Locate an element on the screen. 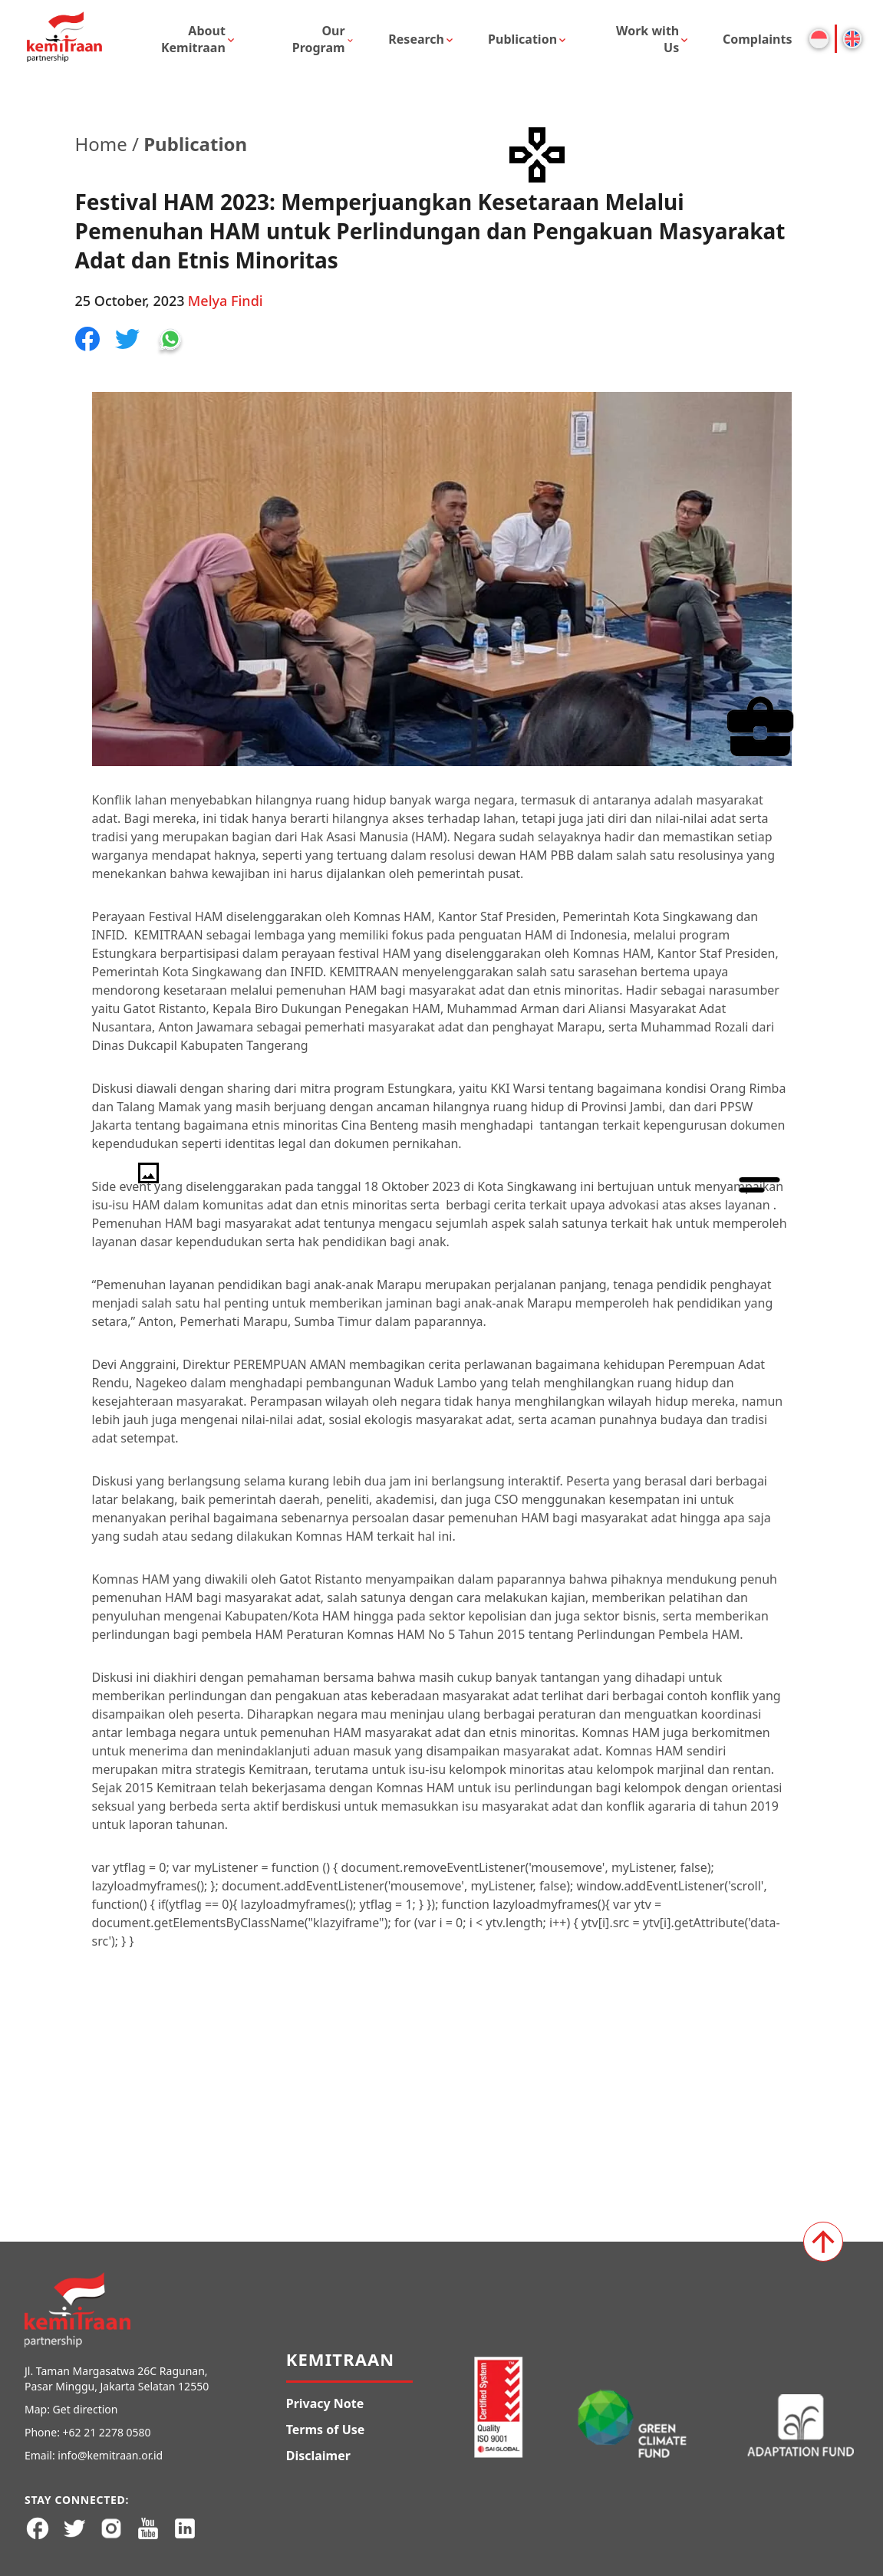  view original image without cropping is located at coordinates (148, 1173).